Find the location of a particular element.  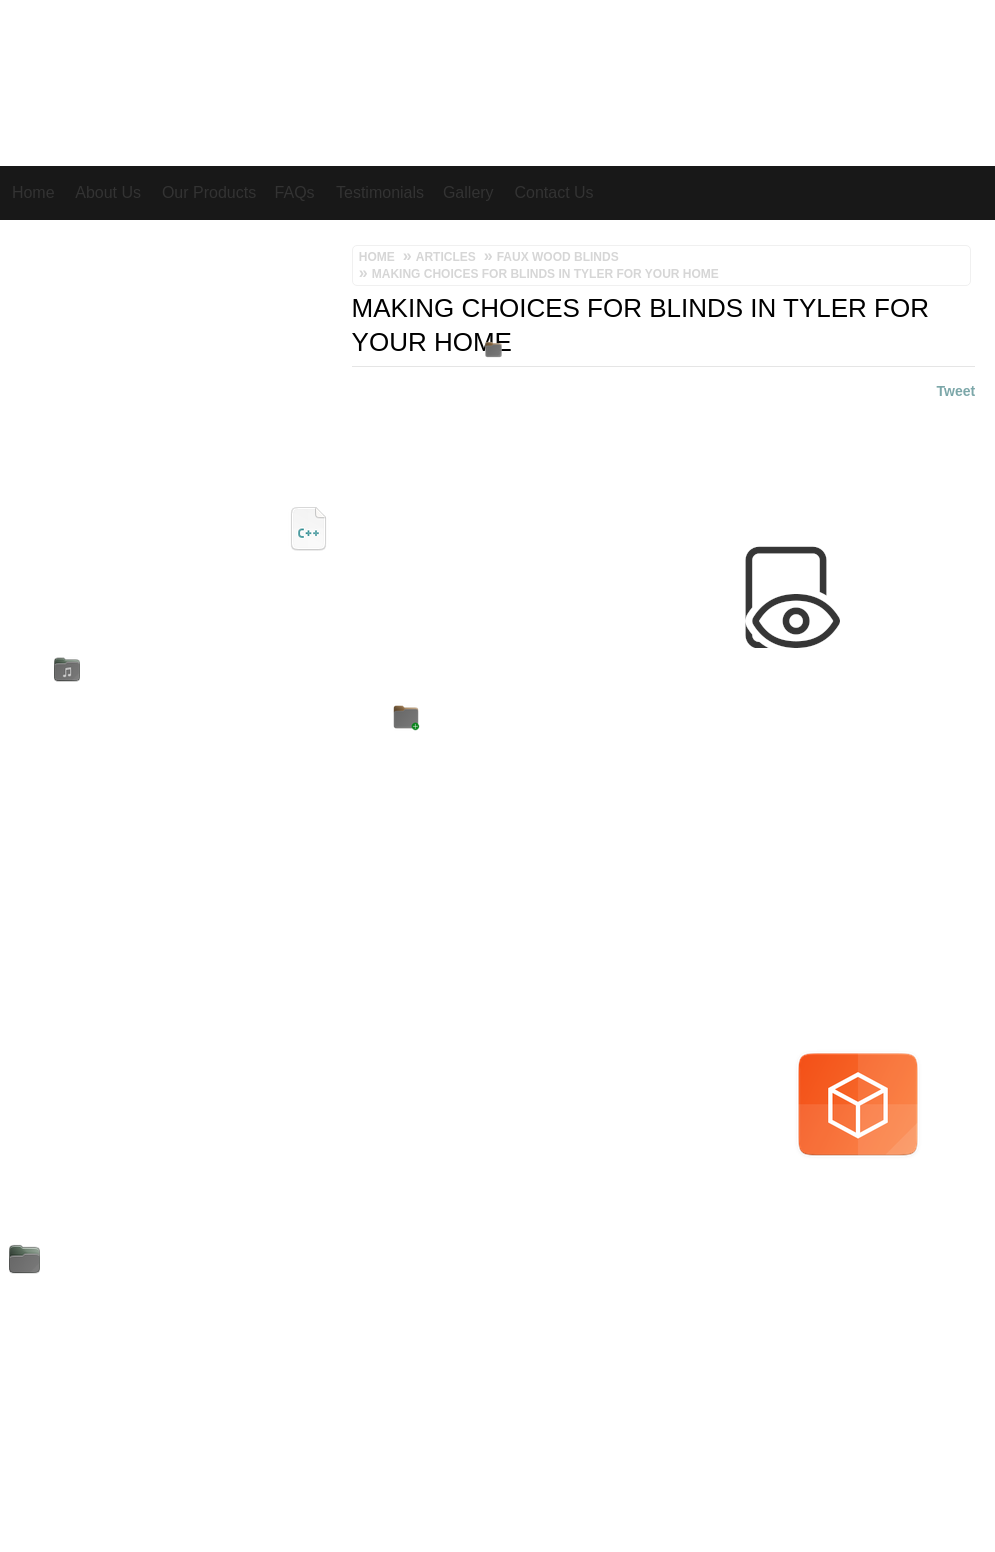

create a new folder is located at coordinates (406, 717).